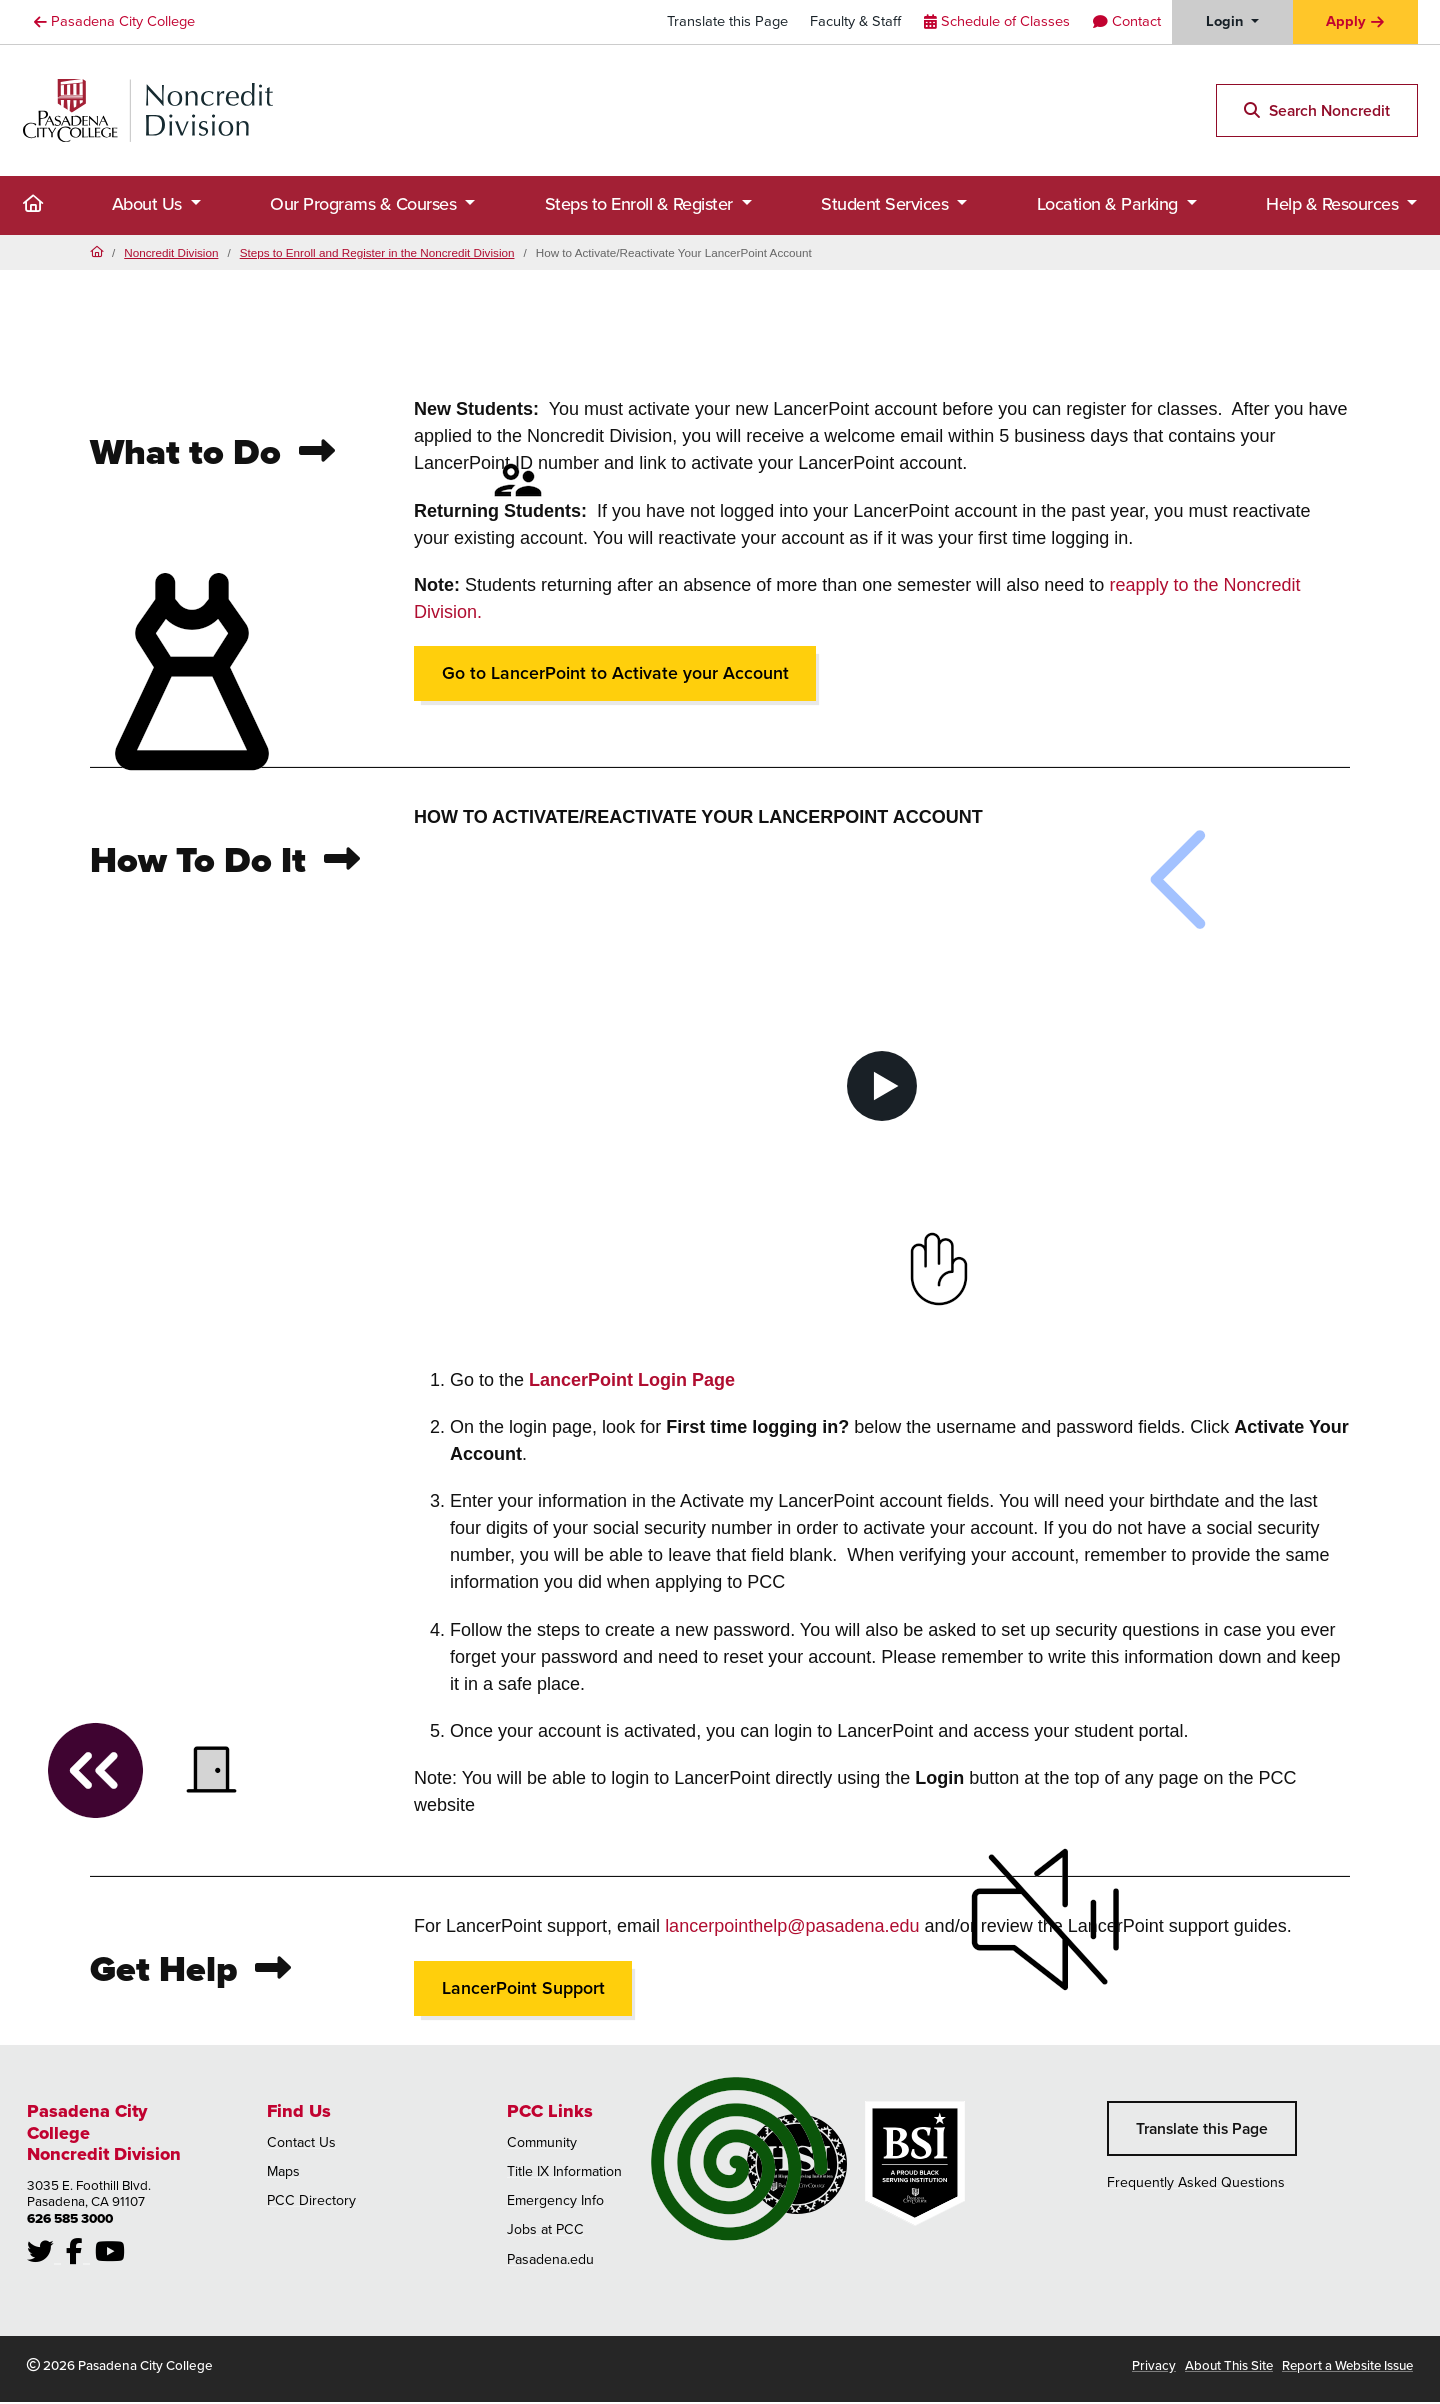 The image size is (1440, 2404). Describe the element at coordinates (1180, 879) in the screenshot. I see `go back to the previous page` at that location.